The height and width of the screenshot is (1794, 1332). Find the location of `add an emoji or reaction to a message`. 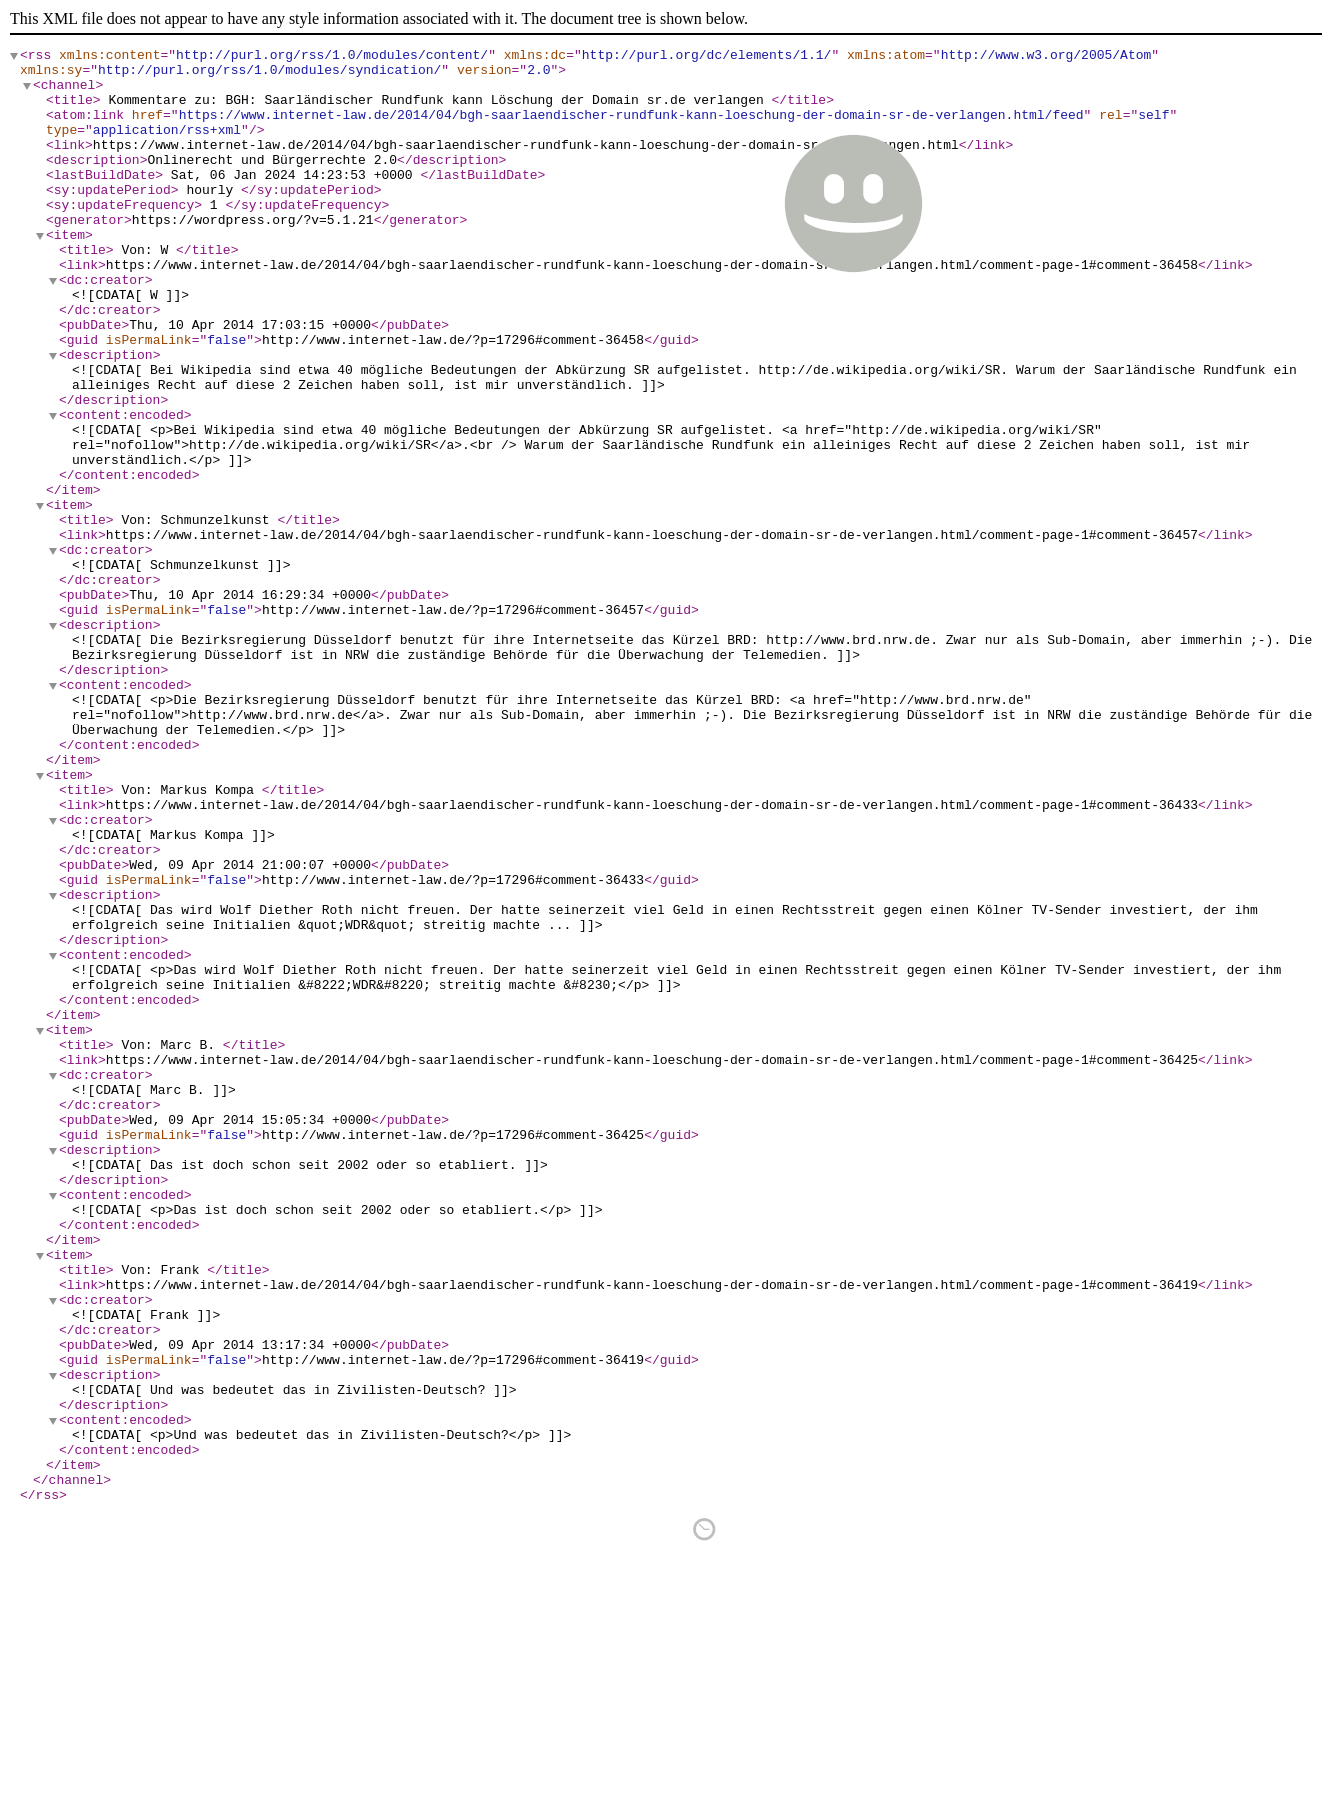

add an emoji or reaction to a message is located at coordinates (853, 203).